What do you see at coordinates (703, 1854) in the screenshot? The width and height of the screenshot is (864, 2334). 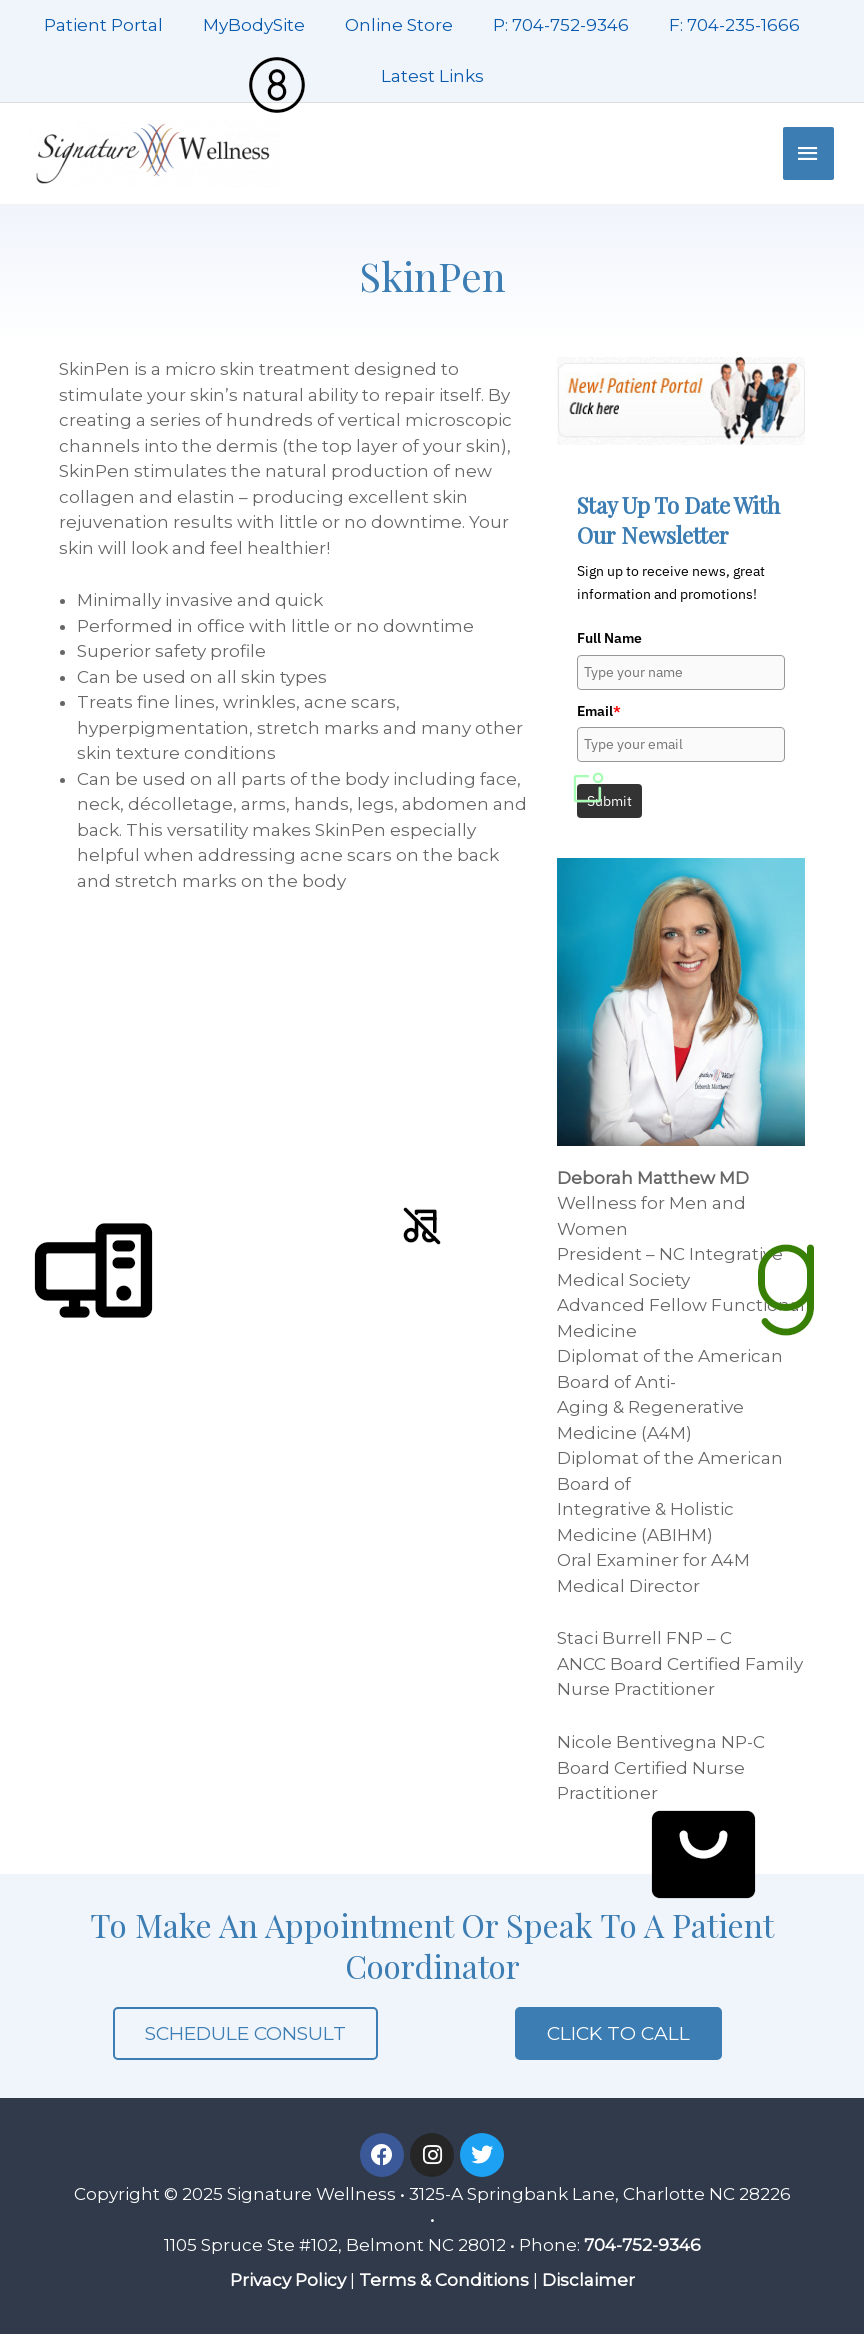 I see `view your shopping bag` at bounding box center [703, 1854].